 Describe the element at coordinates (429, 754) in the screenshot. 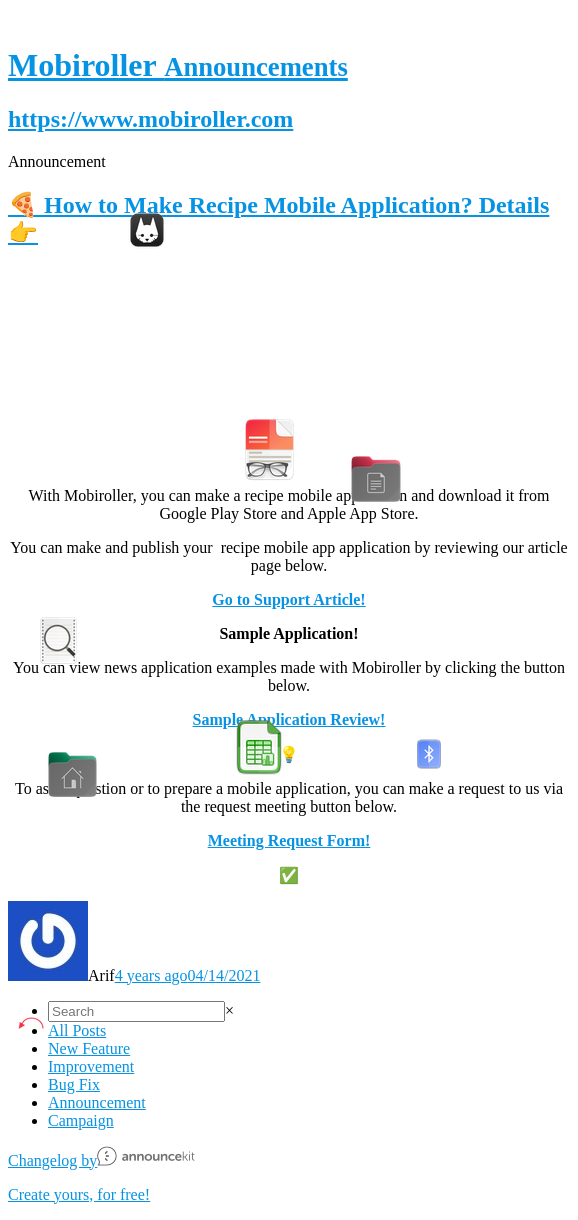

I see `access bluetooth settings` at that location.